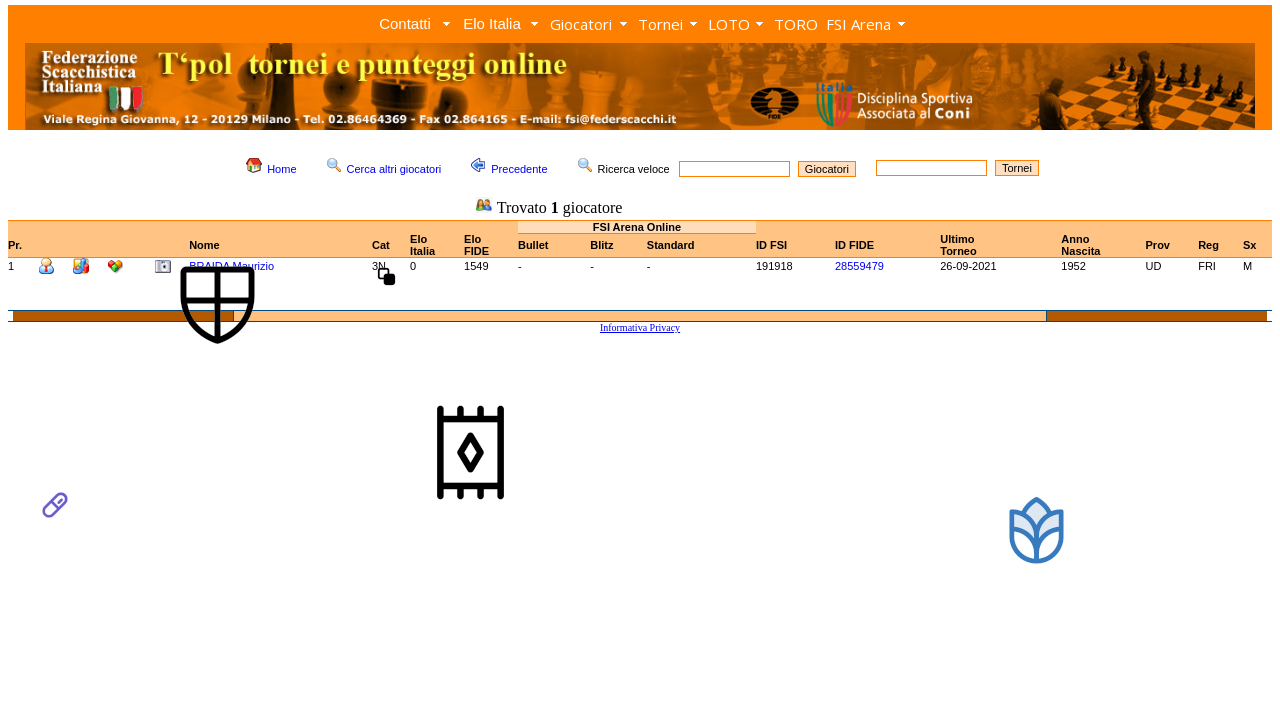 The width and height of the screenshot is (1280, 720). Describe the element at coordinates (217, 300) in the screenshot. I see `view security or protection settings` at that location.